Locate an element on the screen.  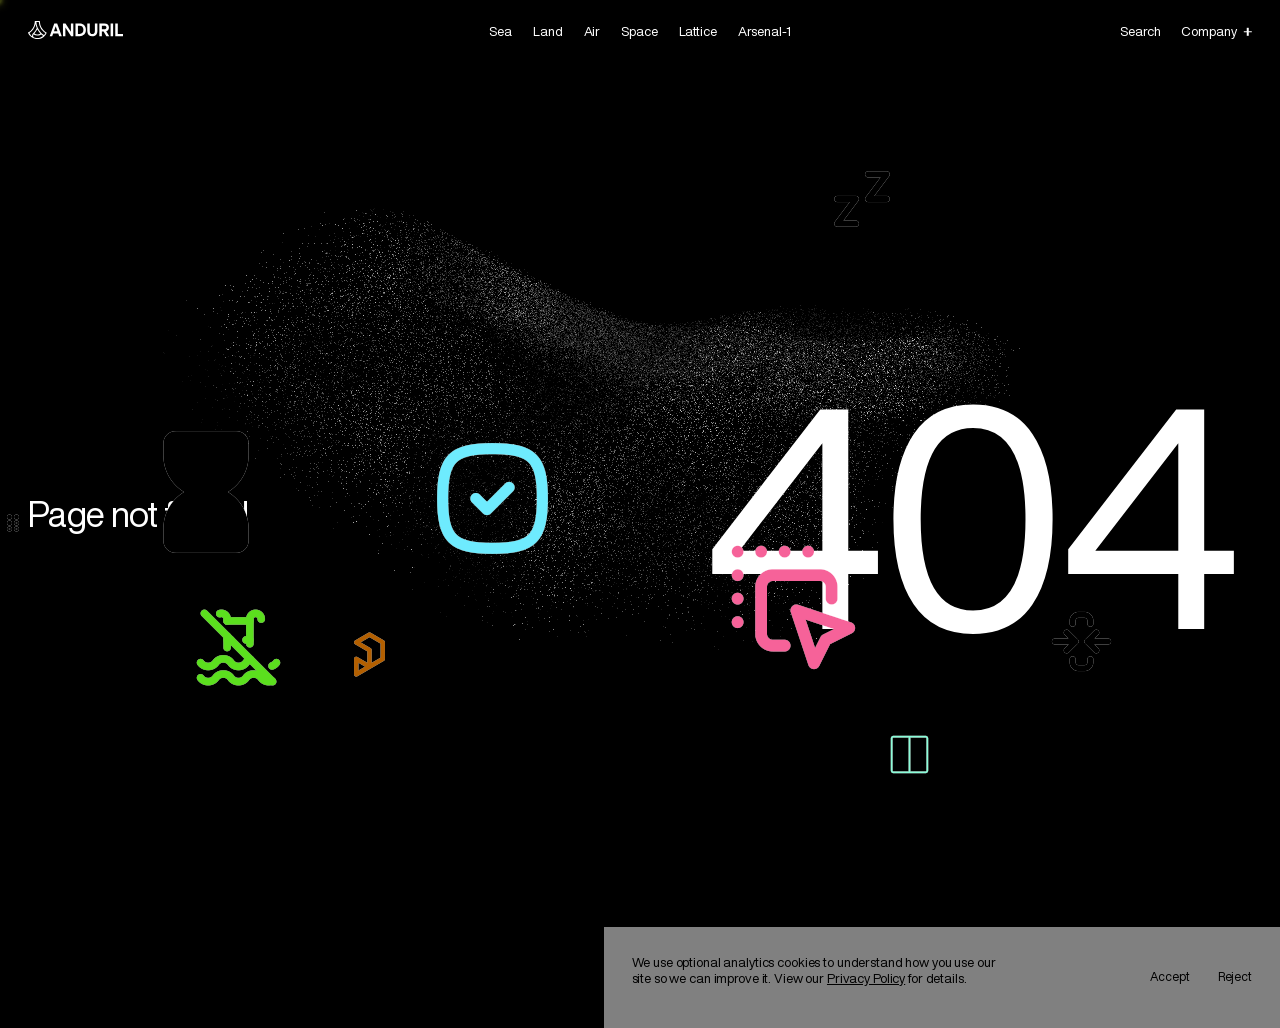
open Printables 3D printing community is located at coordinates (369, 654).